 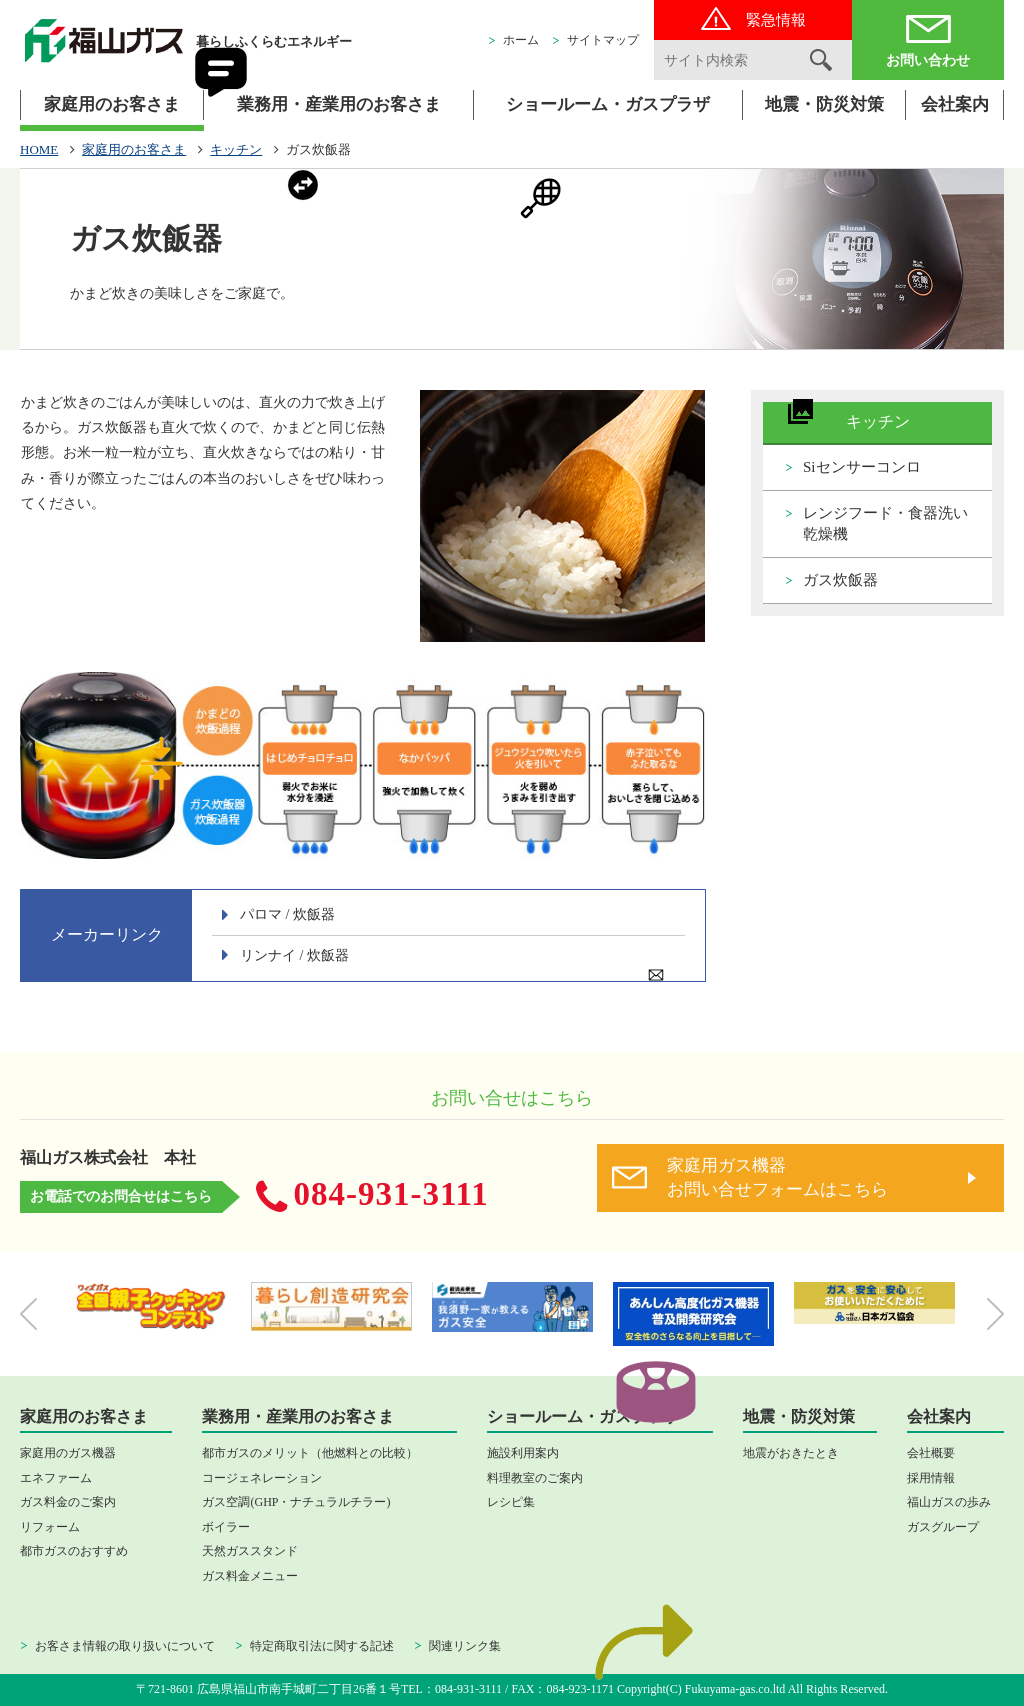 I want to click on access tennis or racquet sports activities, so click(x=540, y=199).